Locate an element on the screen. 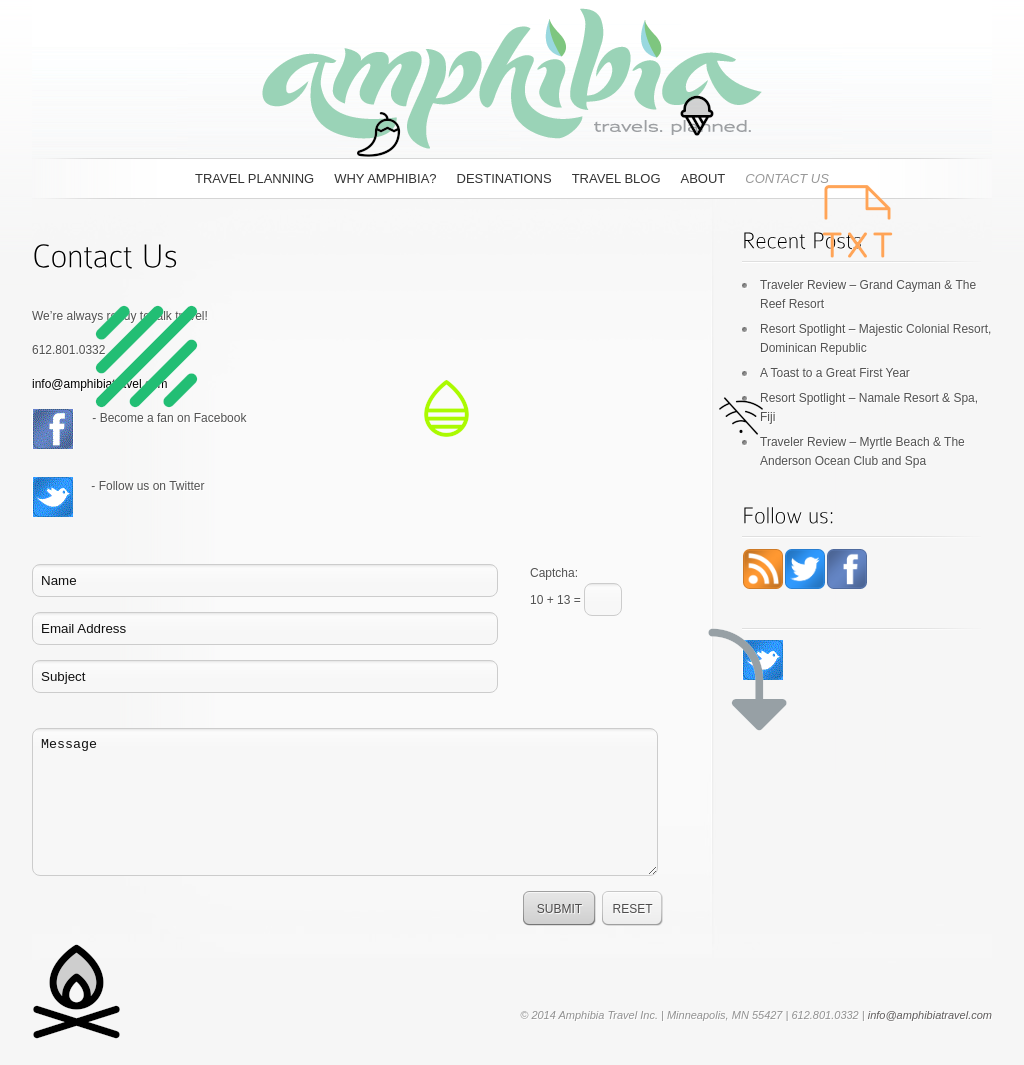 Image resolution: width=1024 pixels, height=1065 pixels. browse dessert or ice cream options is located at coordinates (697, 115).